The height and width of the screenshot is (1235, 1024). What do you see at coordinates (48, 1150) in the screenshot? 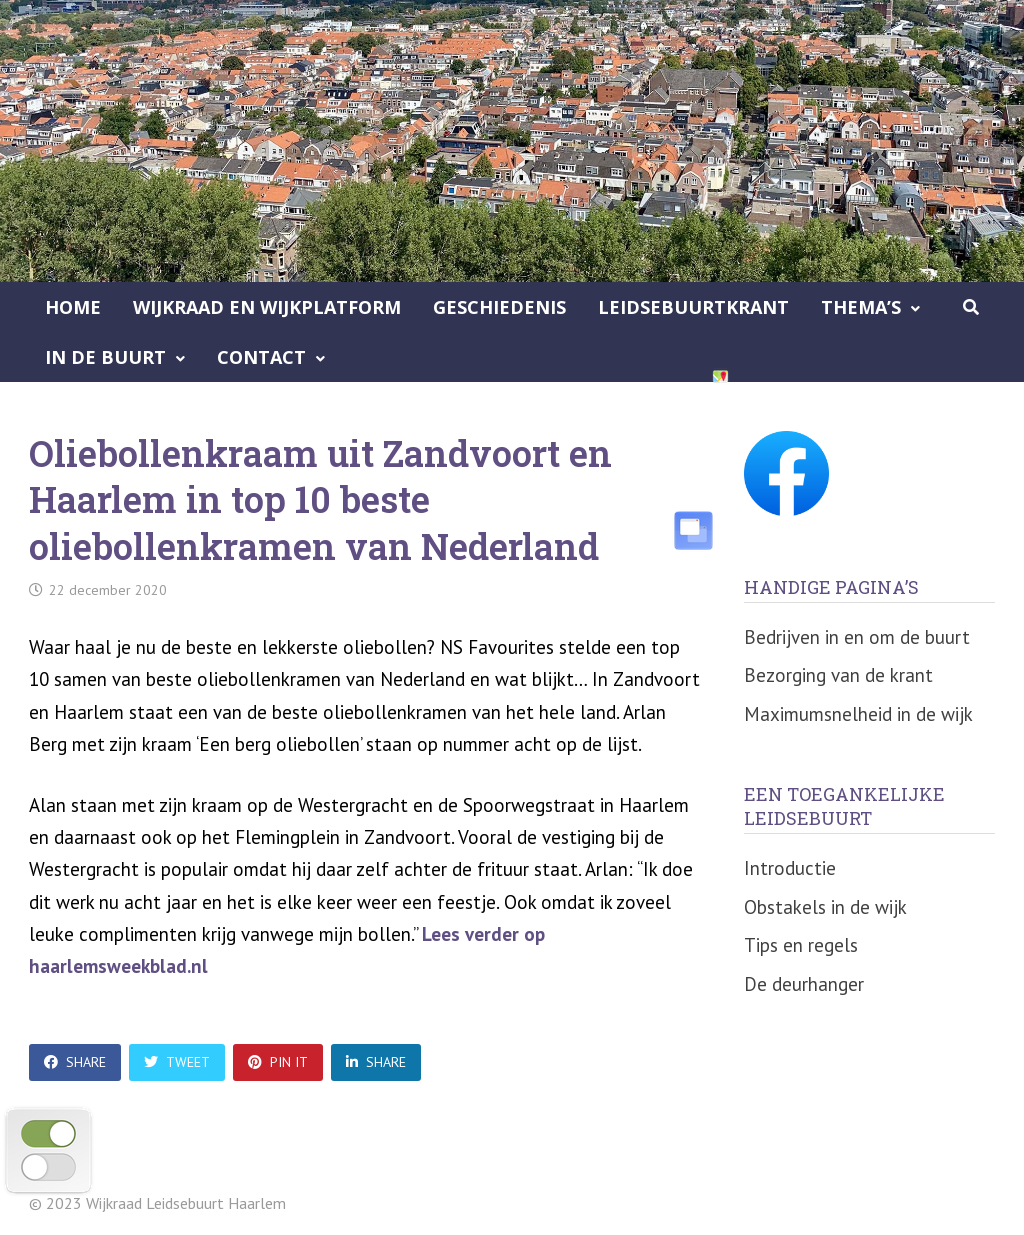
I see `open unity tweak tool settings` at bounding box center [48, 1150].